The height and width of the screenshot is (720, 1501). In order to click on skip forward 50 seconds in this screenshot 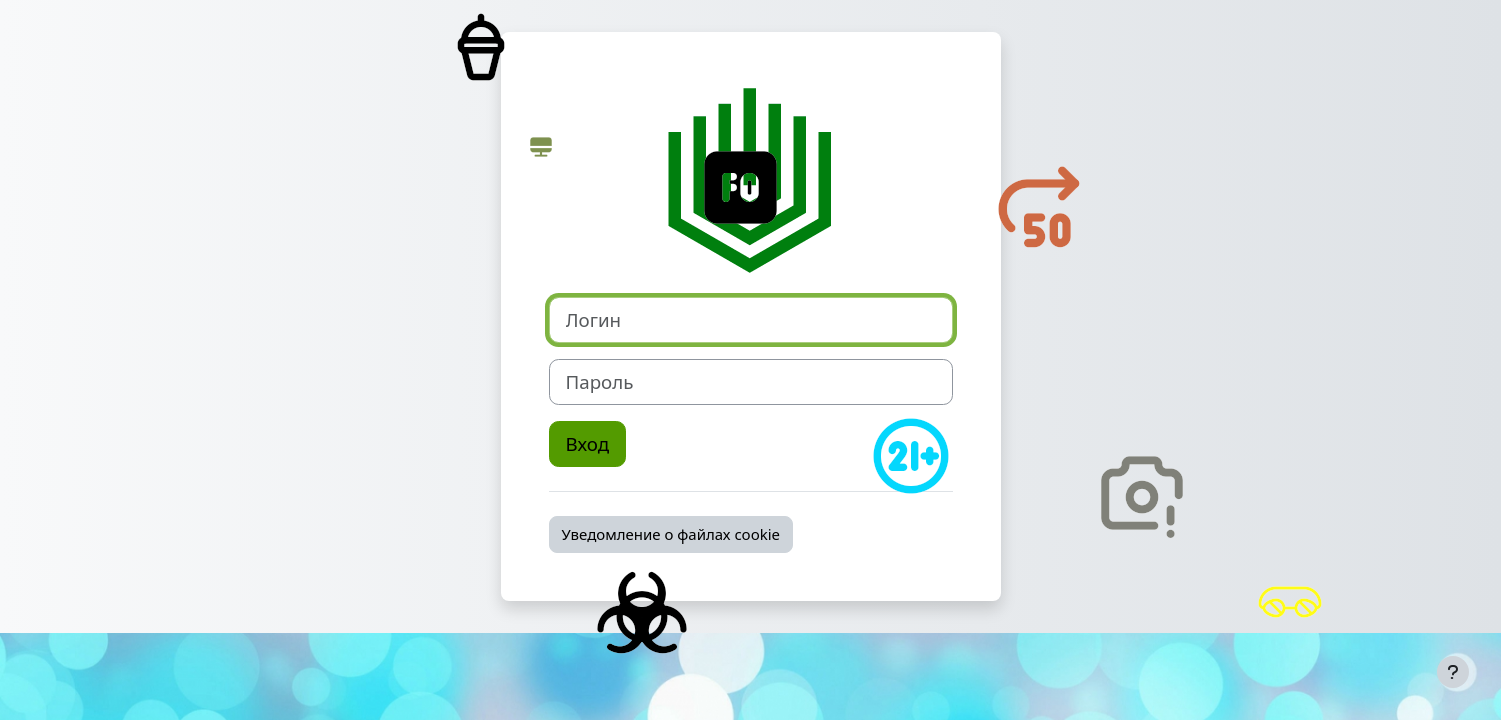, I will do `click(1041, 209)`.